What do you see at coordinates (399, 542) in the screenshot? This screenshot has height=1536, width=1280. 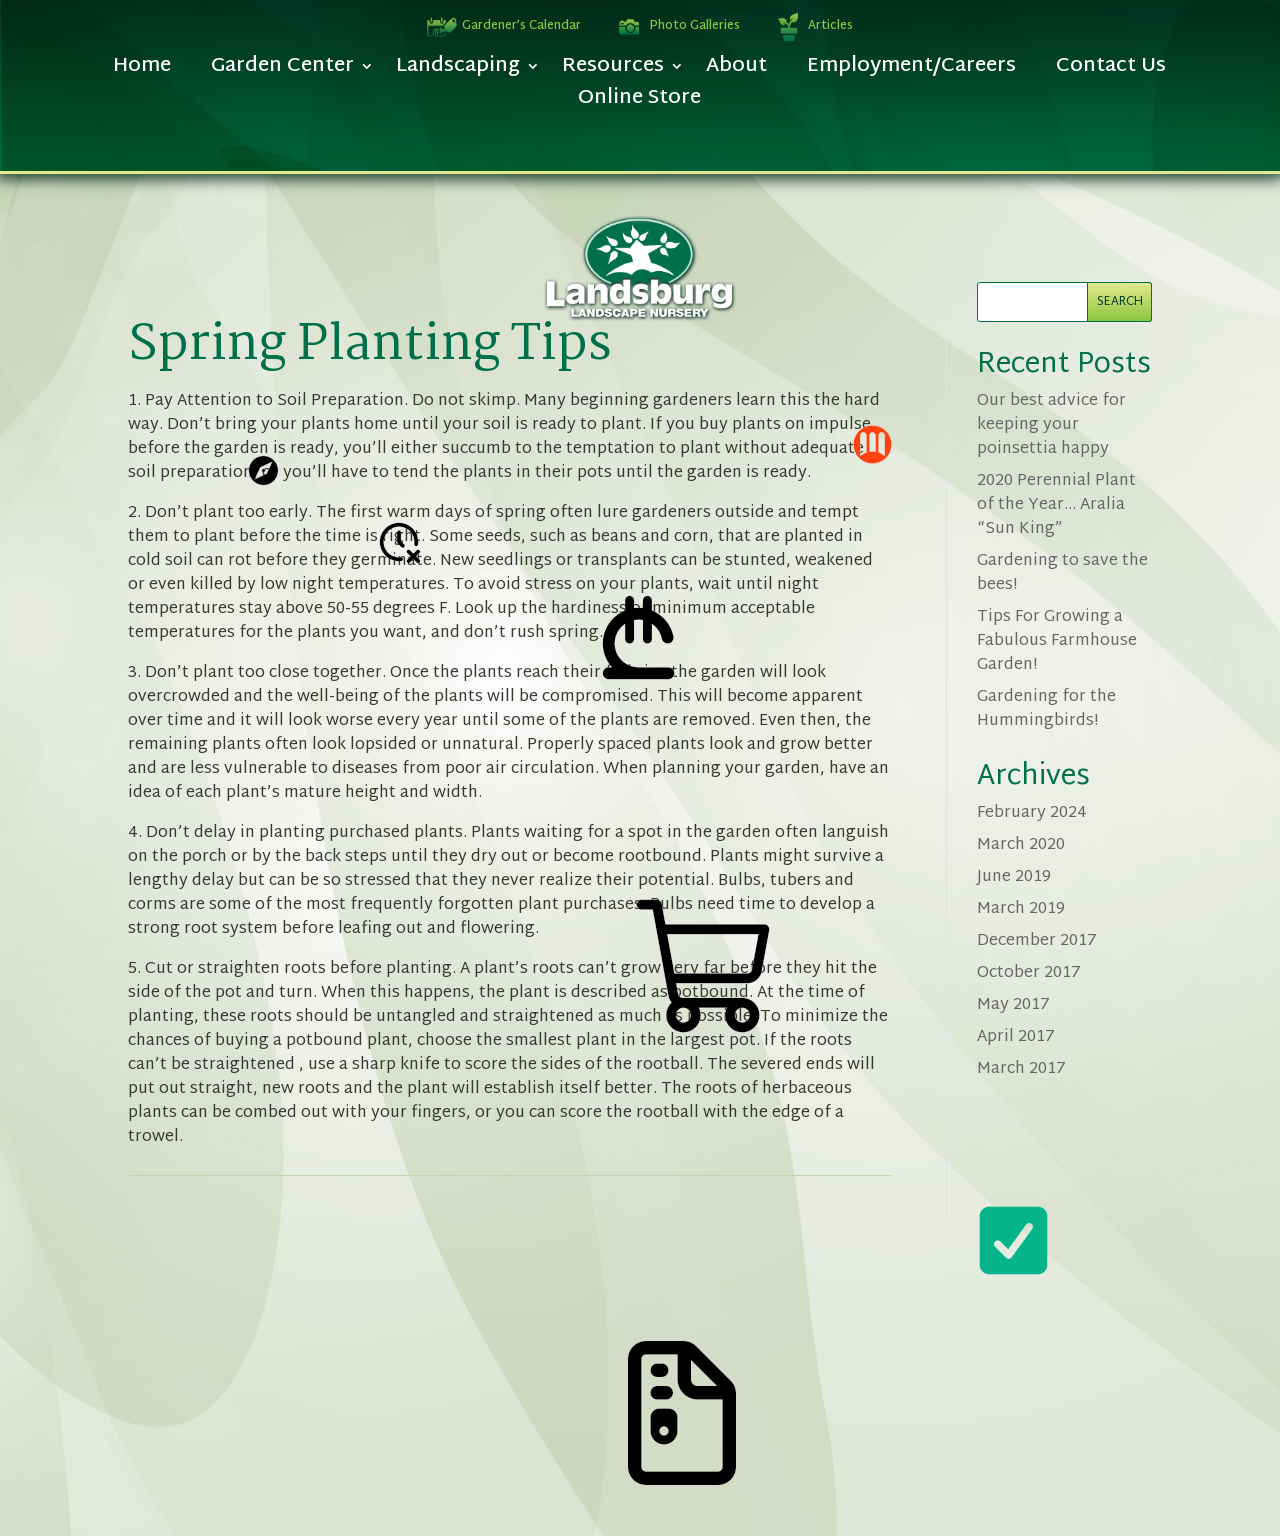 I see `cancel a scheduled event or timer` at bounding box center [399, 542].